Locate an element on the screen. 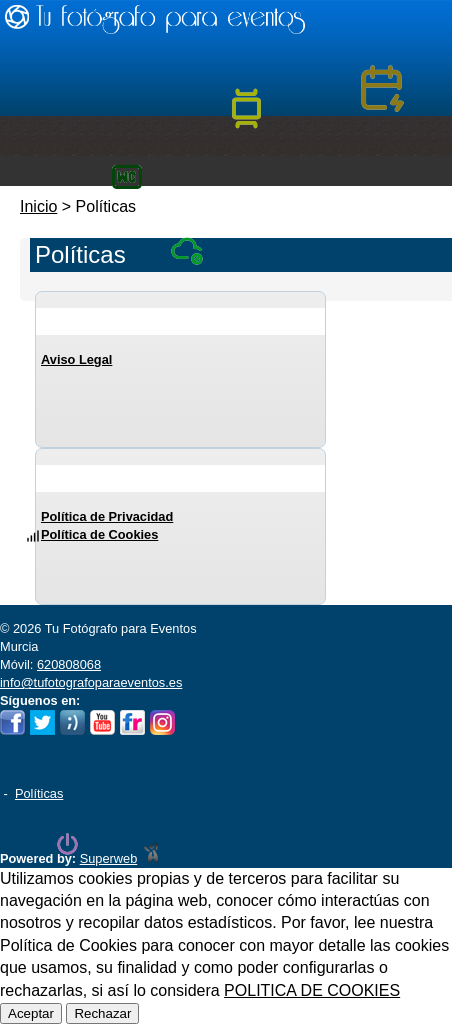  scroll through a vertical carousel is located at coordinates (246, 108).